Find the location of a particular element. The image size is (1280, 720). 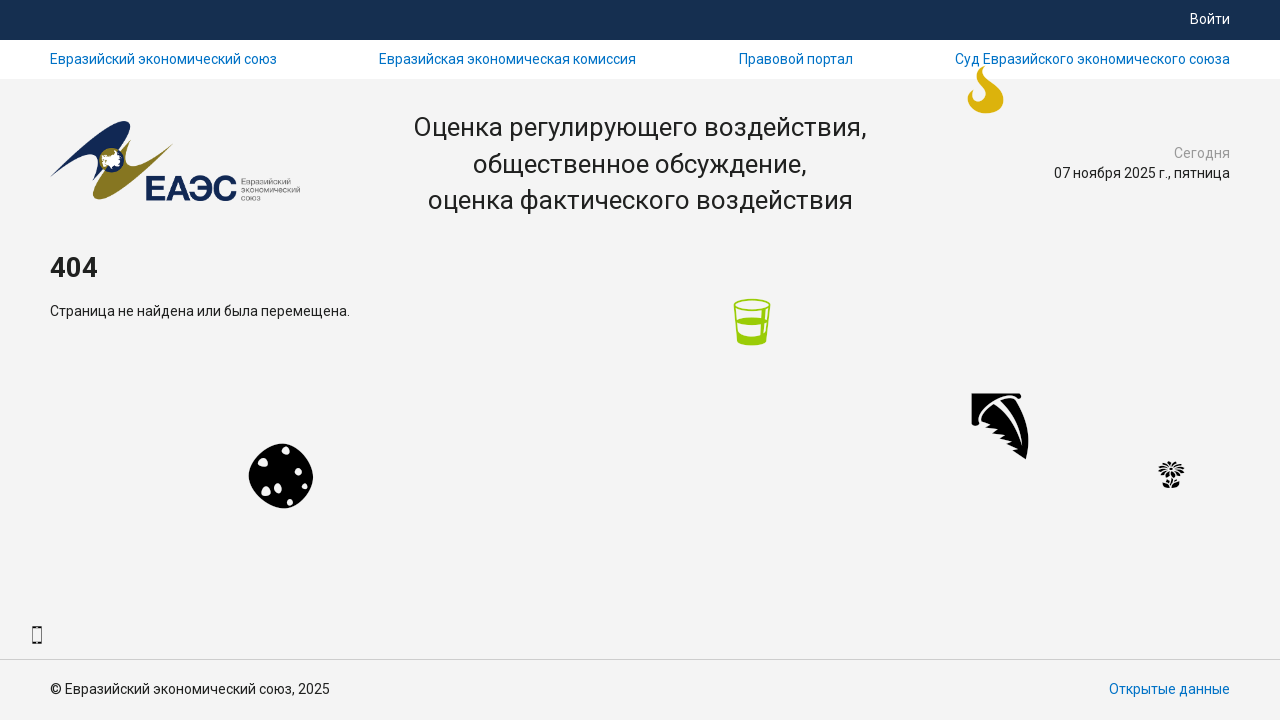

indicates a shot glass or alcoholic beverage item is located at coordinates (752, 322).